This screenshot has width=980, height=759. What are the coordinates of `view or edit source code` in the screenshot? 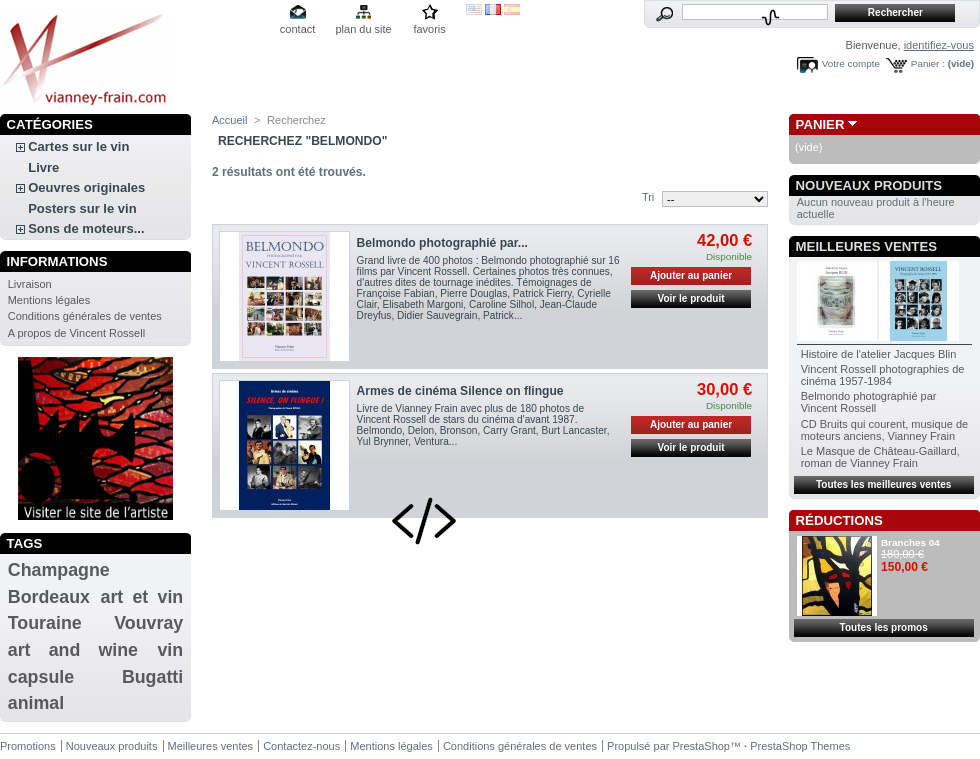 It's located at (424, 521).